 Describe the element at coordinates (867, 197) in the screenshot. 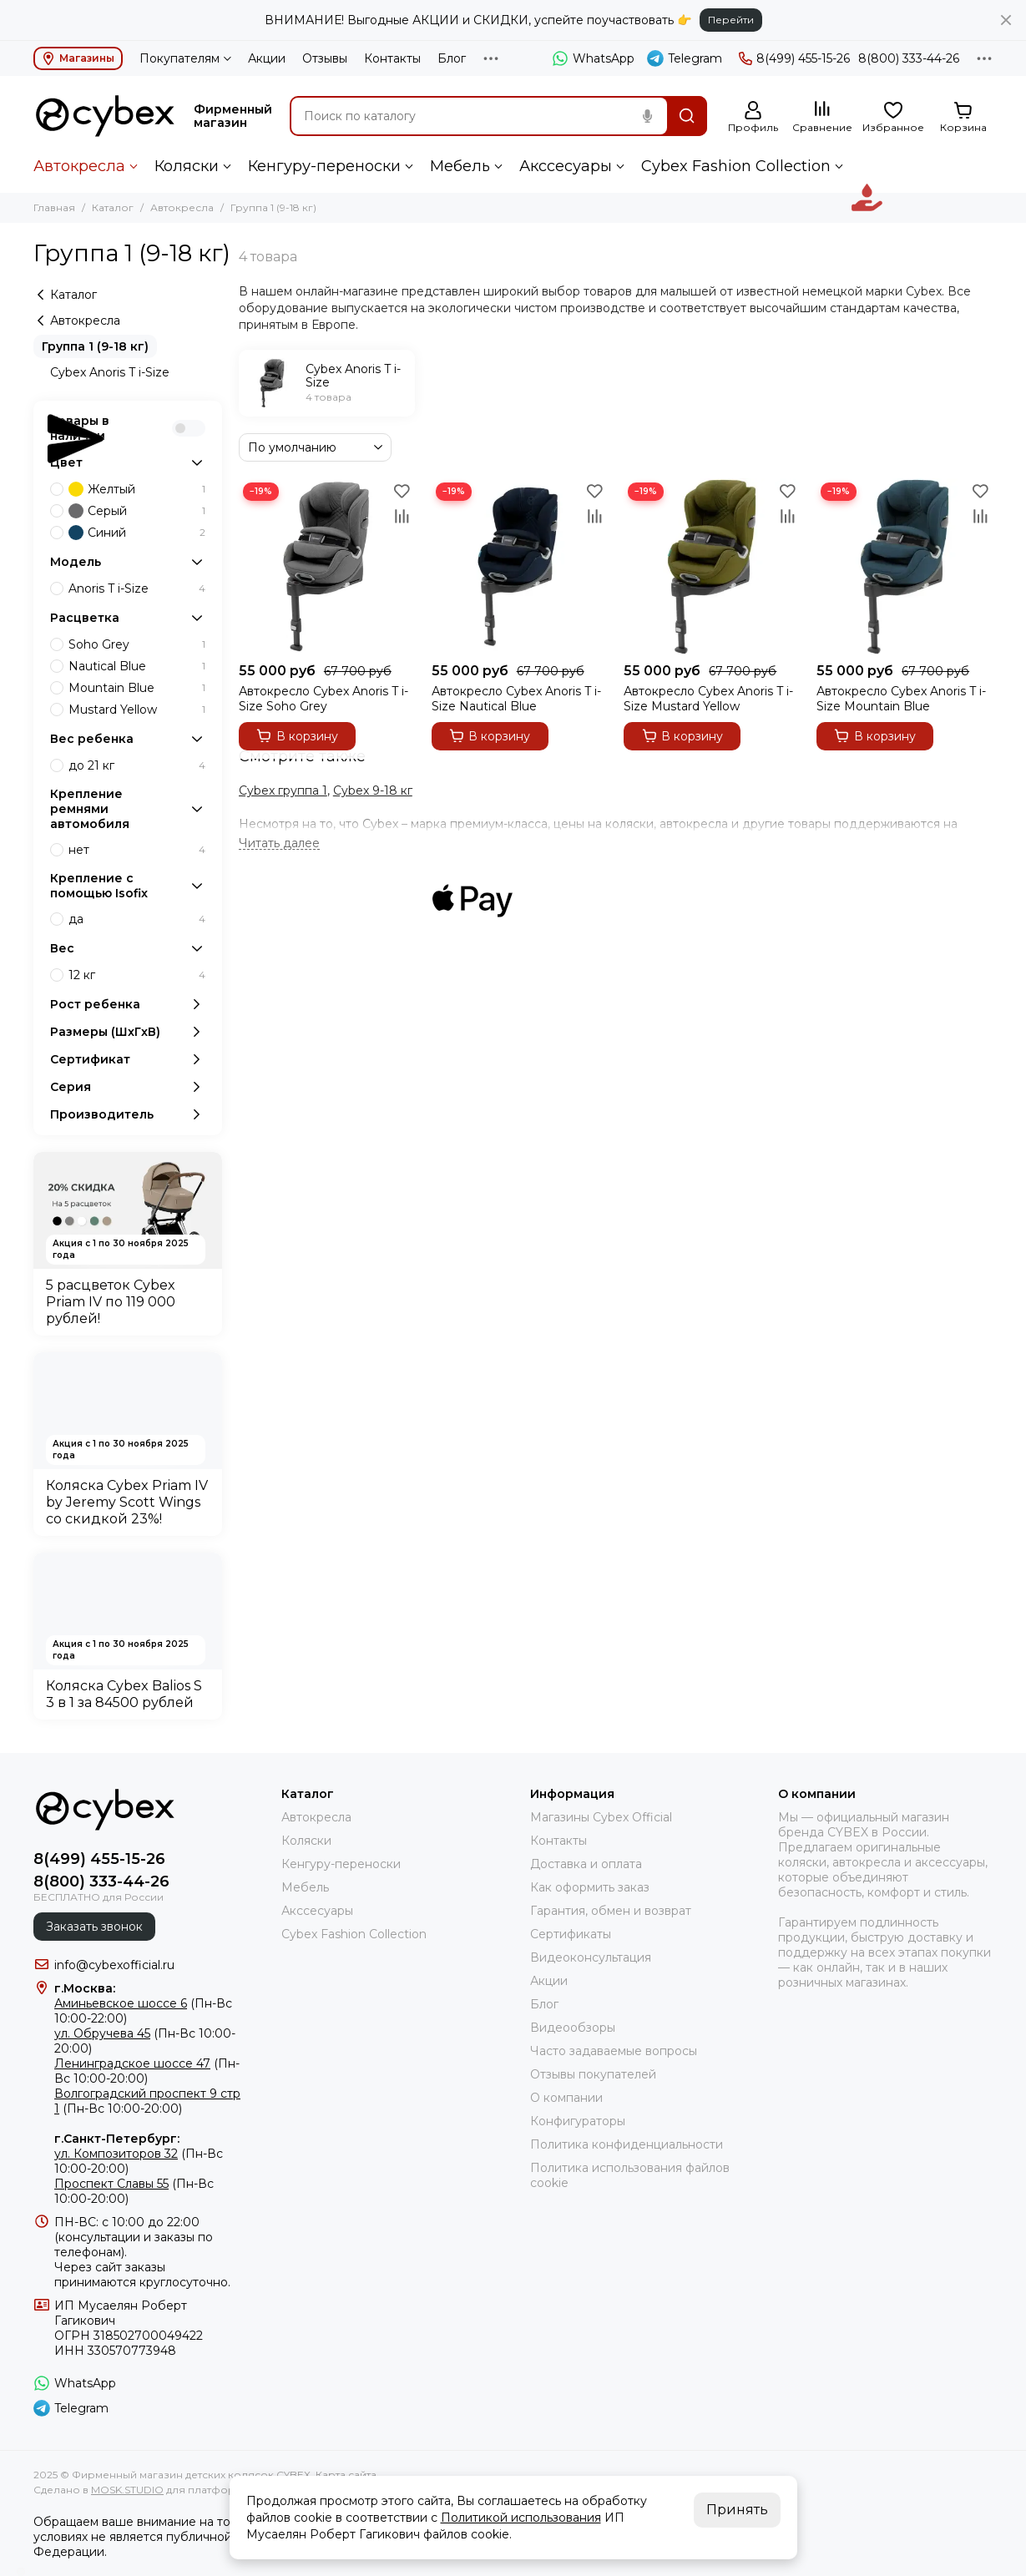

I see `access water conservation settings` at that location.